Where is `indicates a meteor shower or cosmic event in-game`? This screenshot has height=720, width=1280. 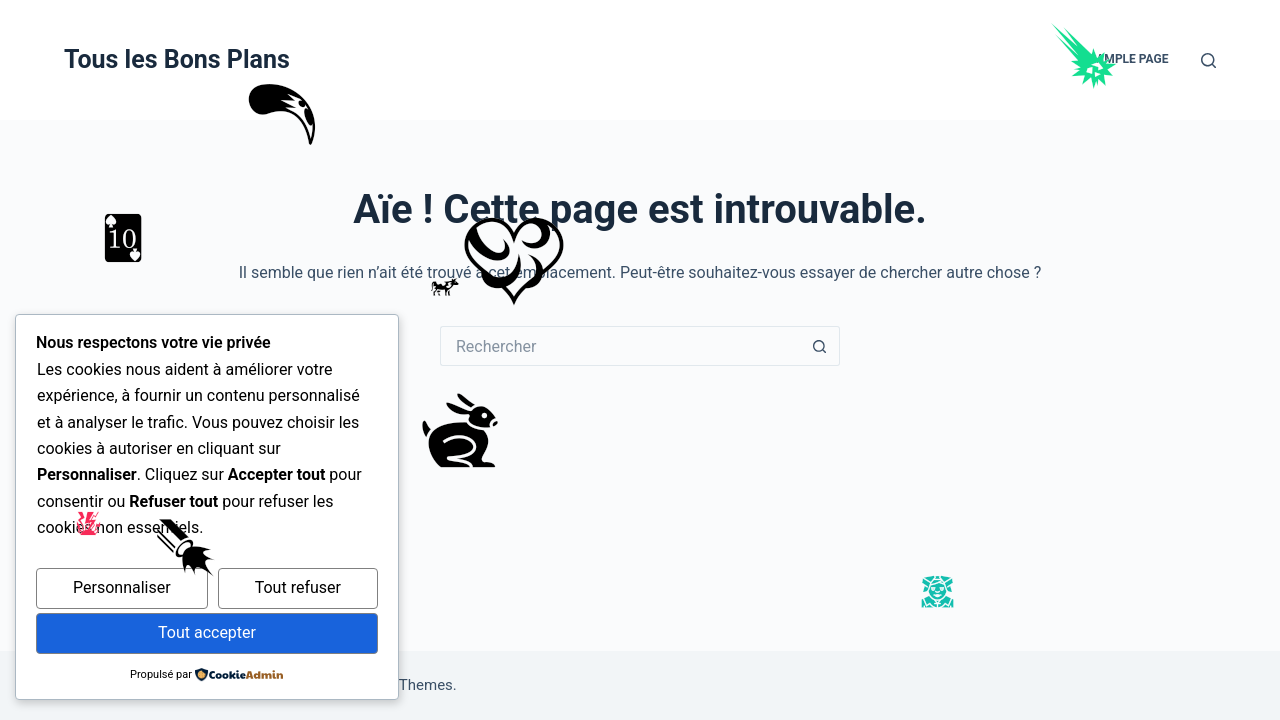
indicates a meteor shower or cosmic event in-game is located at coordinates (1083, 56).